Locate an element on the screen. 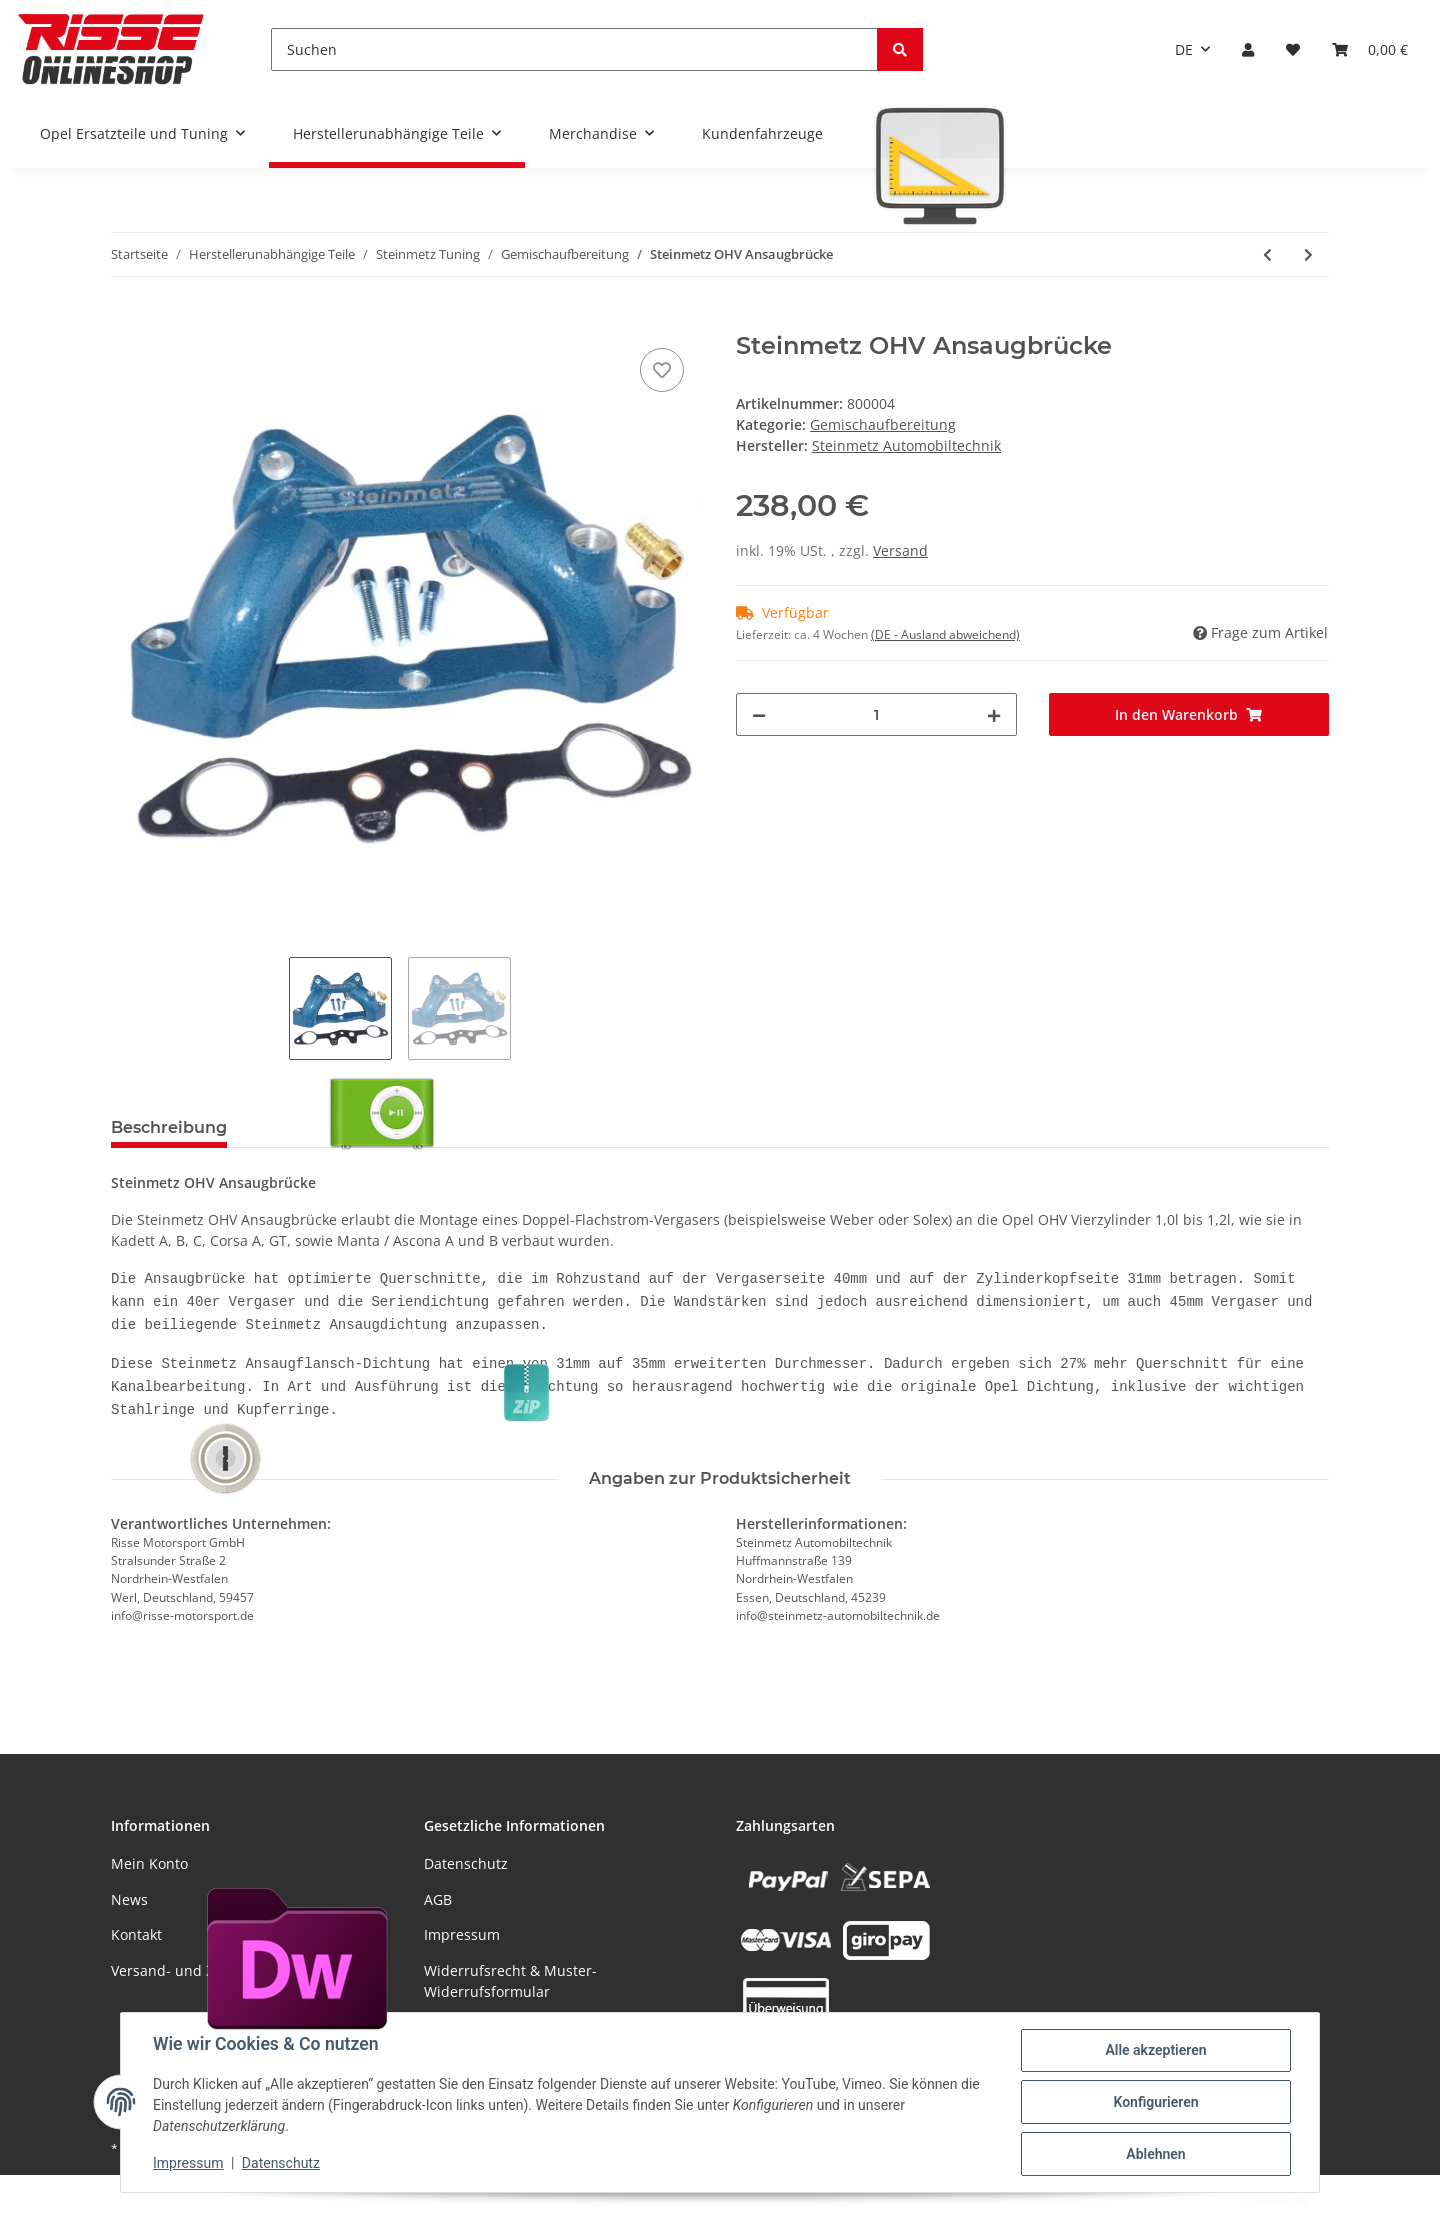 The height and width of the screenshot is (2225, 1440). access display settings and screen configuration is located at coordinates (940, 165).